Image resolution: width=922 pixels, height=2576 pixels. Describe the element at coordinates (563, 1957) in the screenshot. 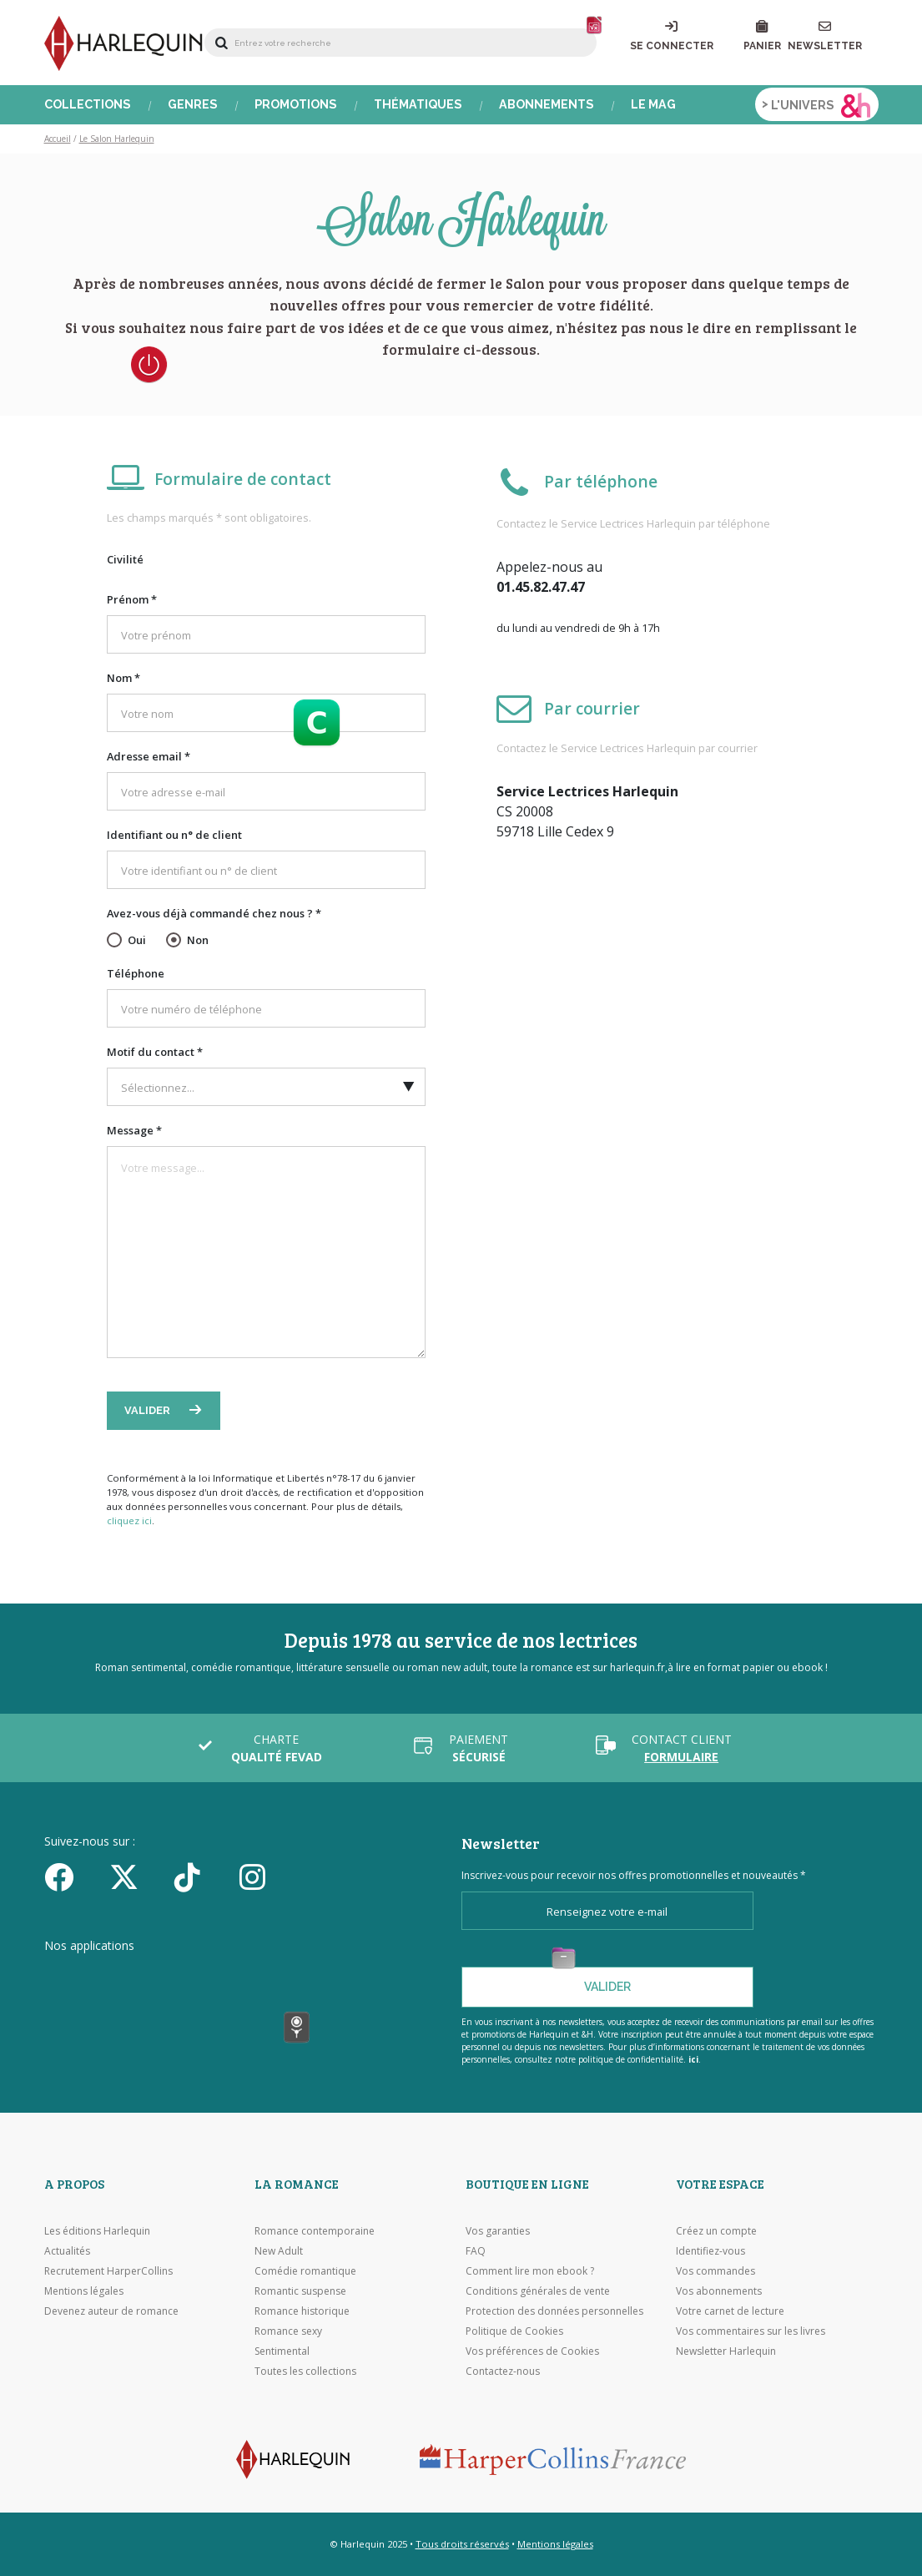

I see `open the file manager application` at that location.